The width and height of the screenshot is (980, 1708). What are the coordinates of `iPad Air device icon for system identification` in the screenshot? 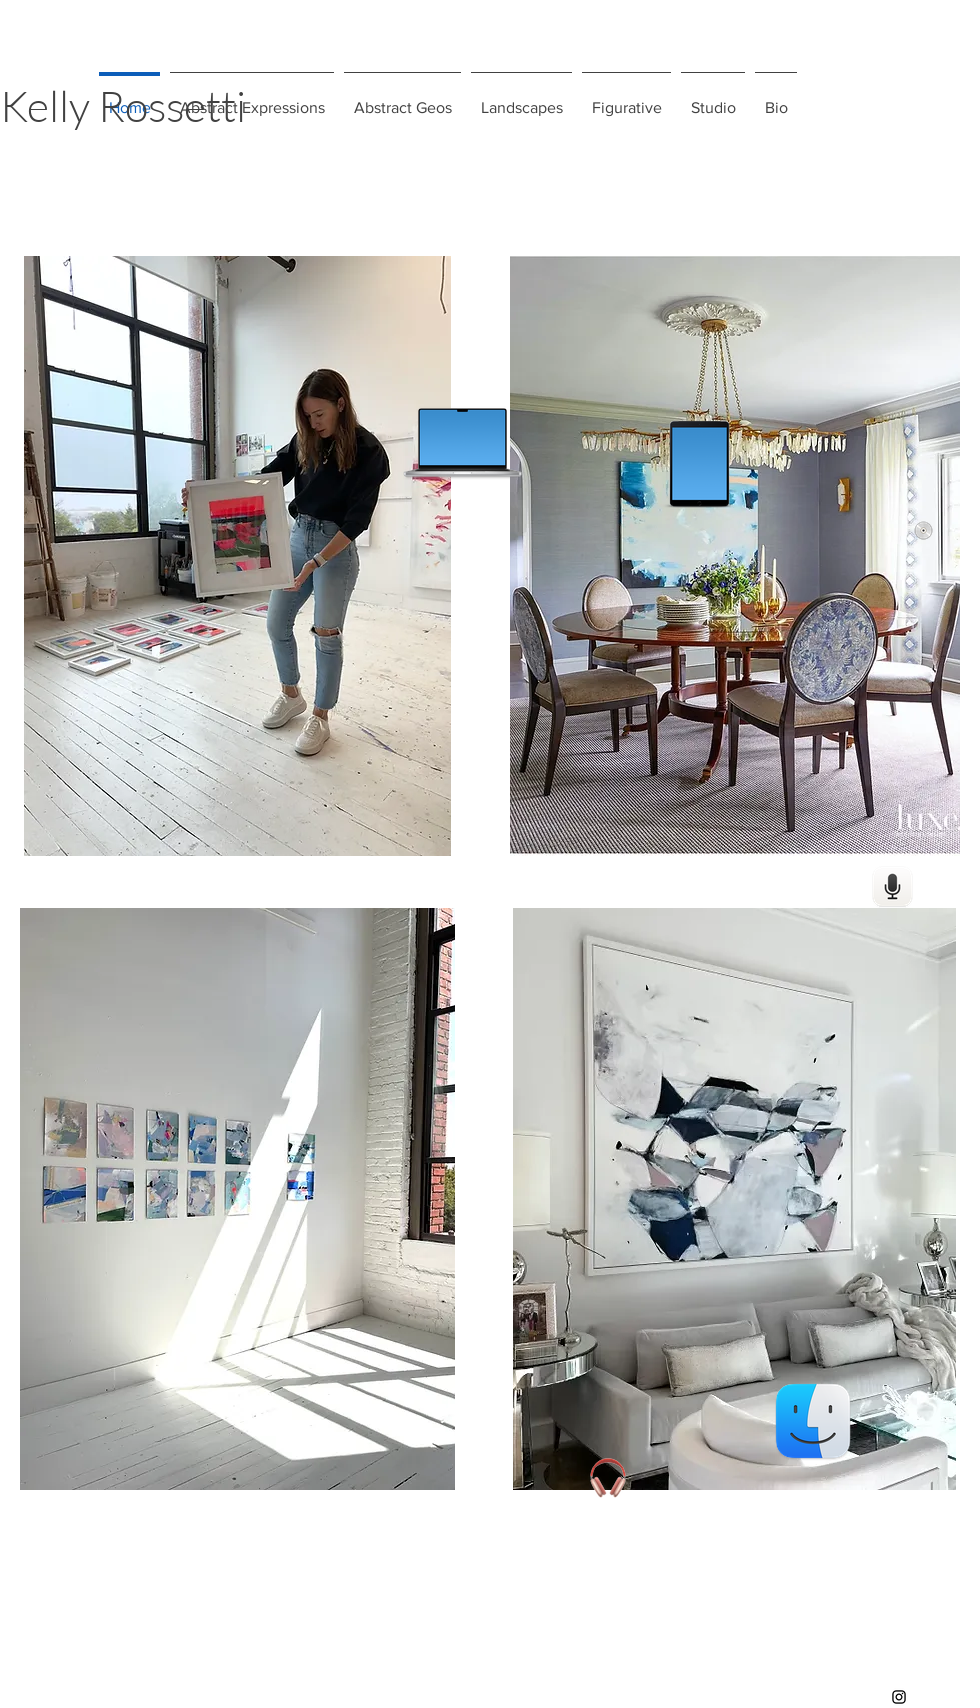 It's located at (699, 464).